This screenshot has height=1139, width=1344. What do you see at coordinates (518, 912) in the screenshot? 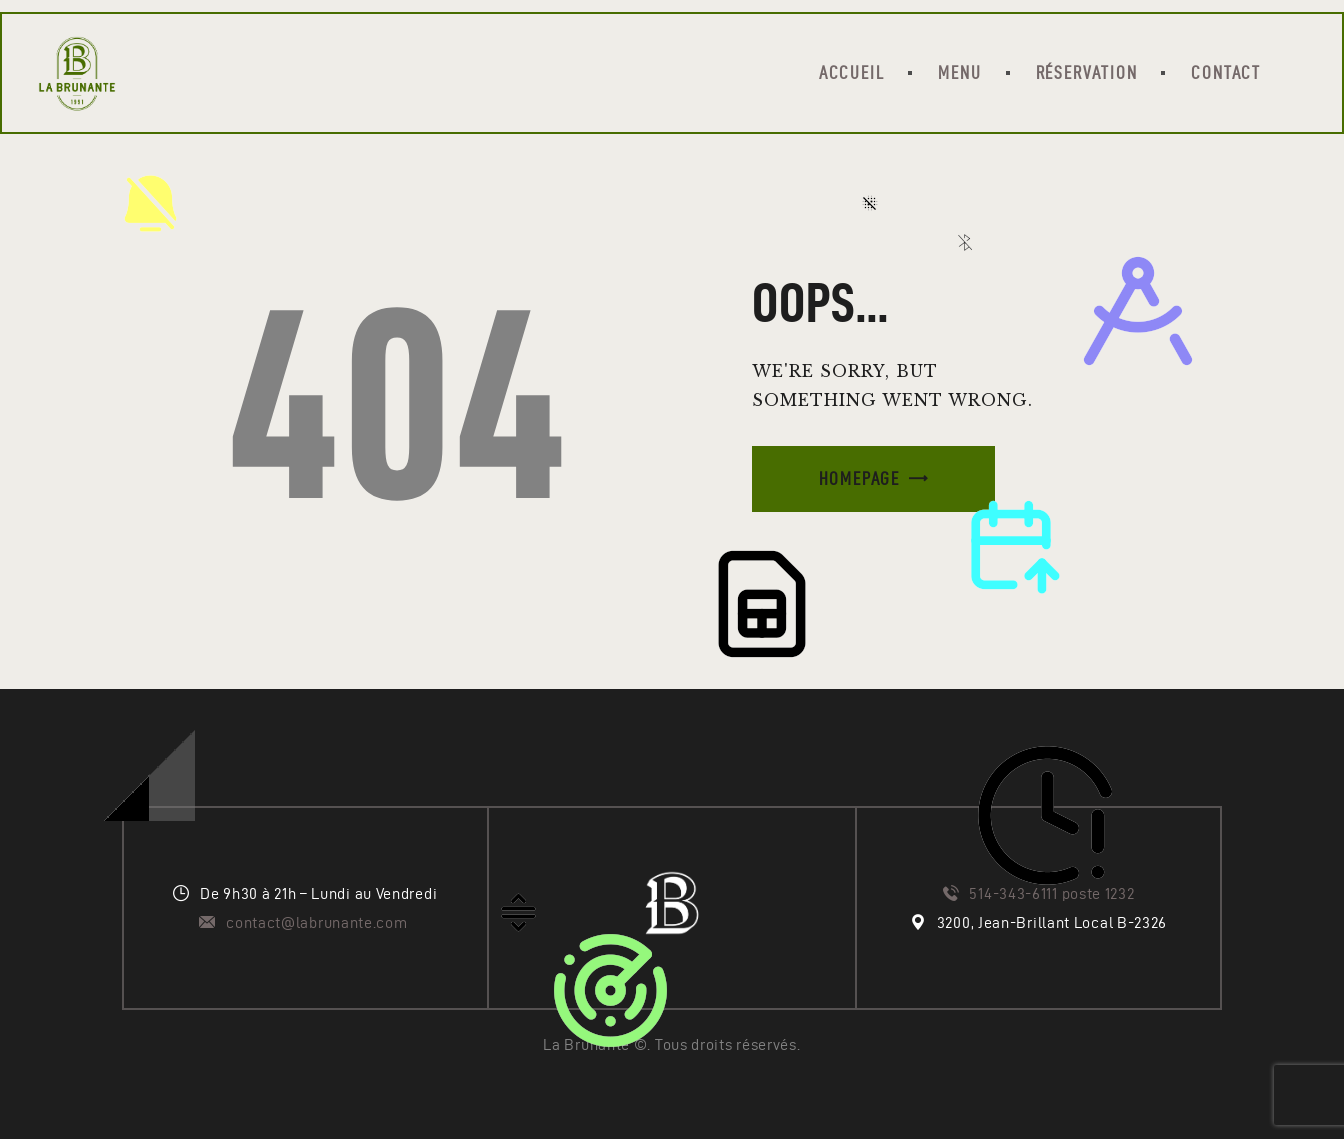
I see `reorder menu items or list elements` at bounding box center [518, 912].